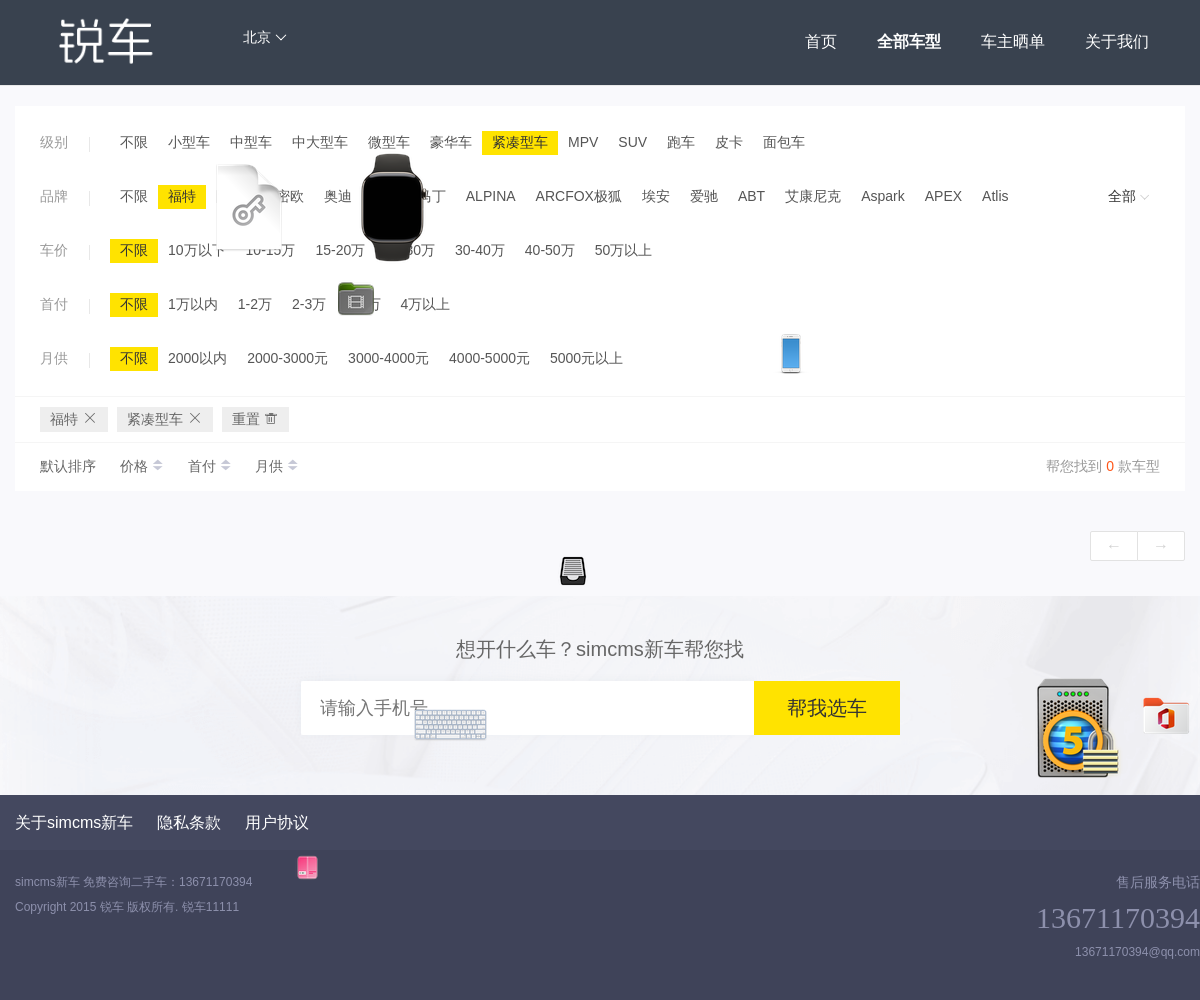  I want to click on view recently accessed files, so click(573, 571).